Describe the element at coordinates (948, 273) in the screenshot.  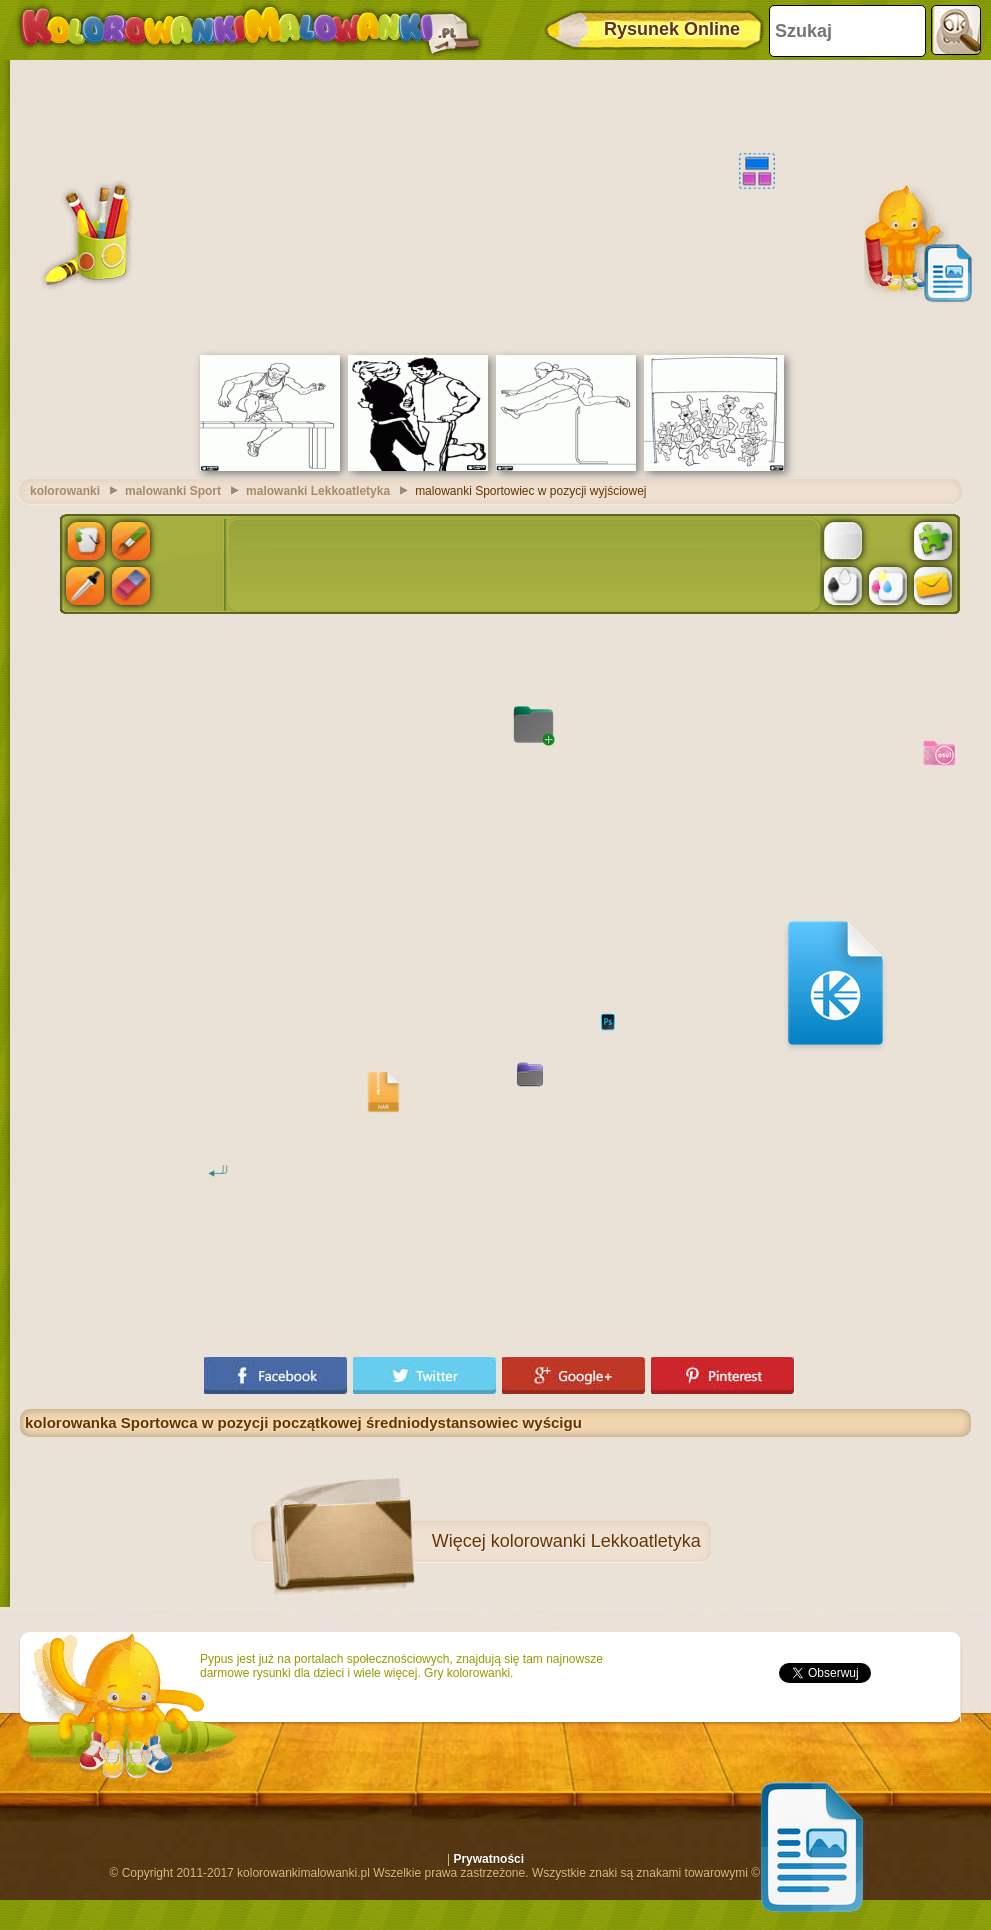
I see `open a text document file` at that location.